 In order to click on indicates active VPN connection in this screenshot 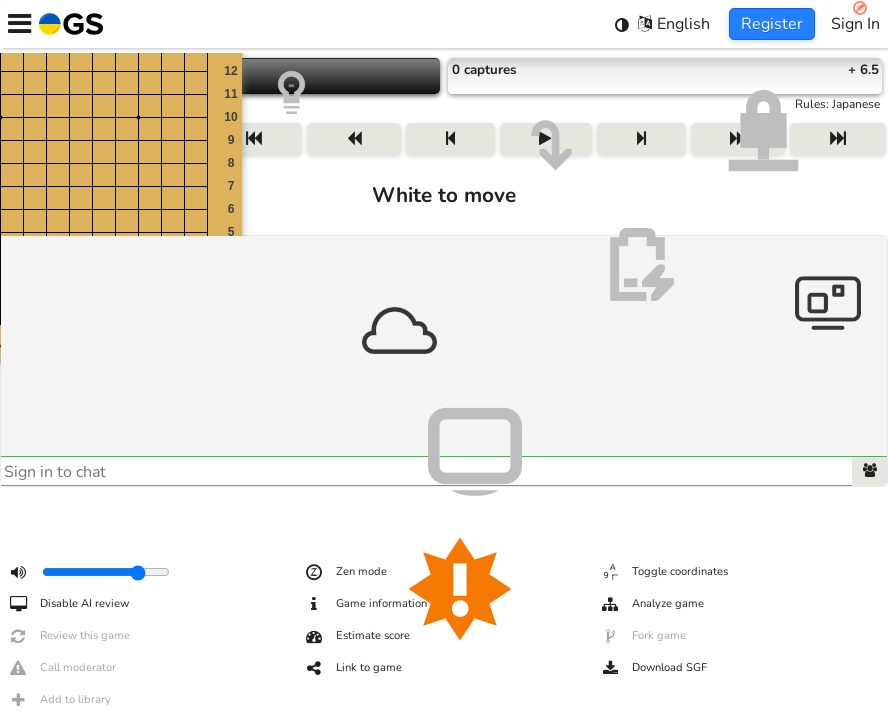, I will do `click(763, 130)`.